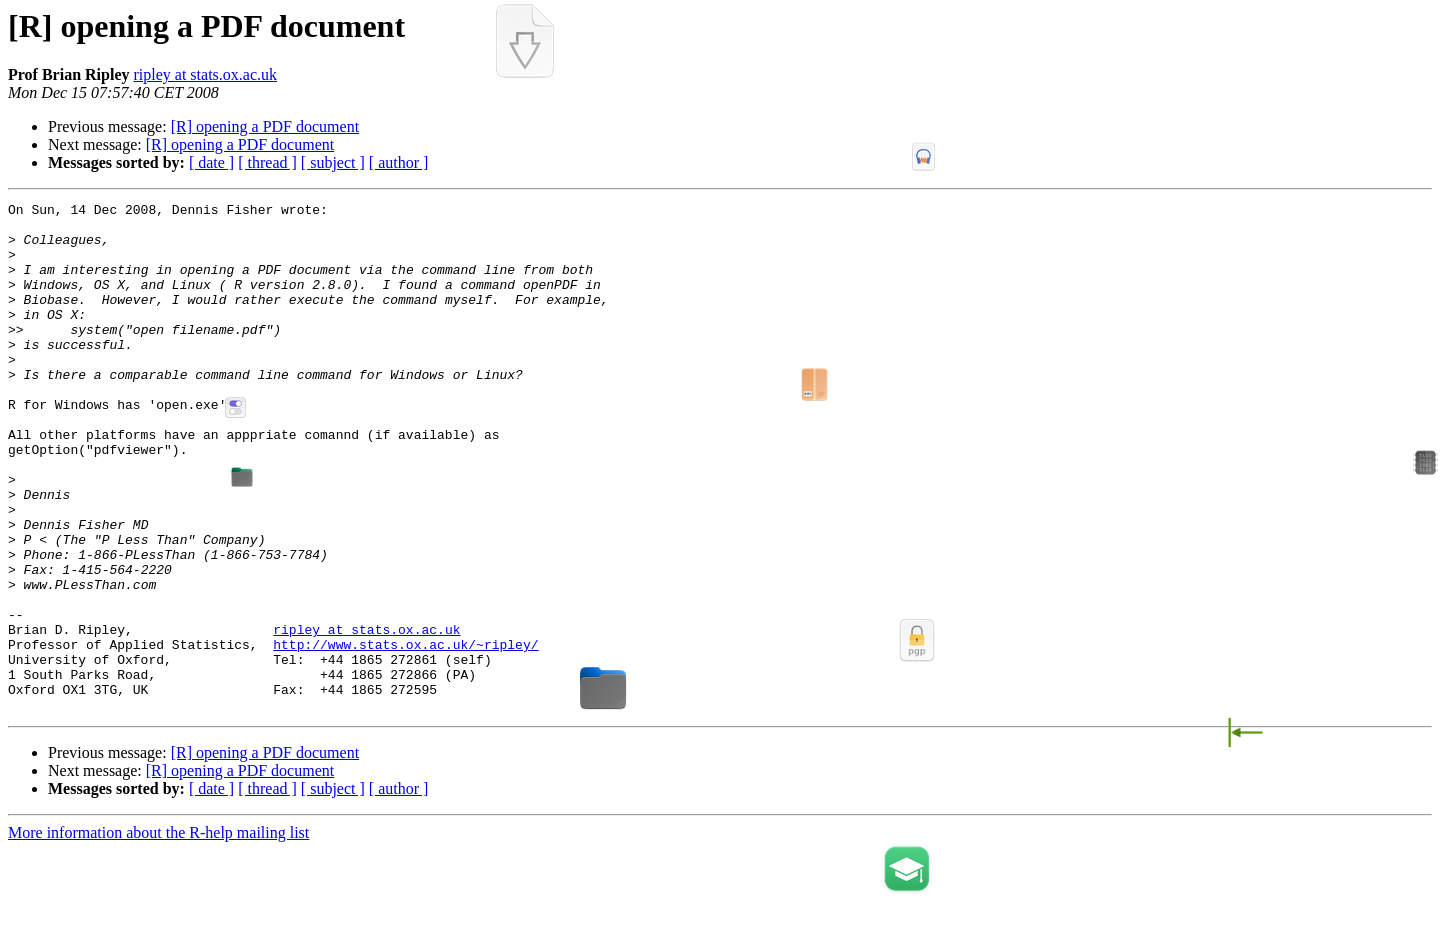  What do you see at coordinates (923, 156) in the screenshot?
I see `an audacity audio project file` at bounding box center [923, 156].